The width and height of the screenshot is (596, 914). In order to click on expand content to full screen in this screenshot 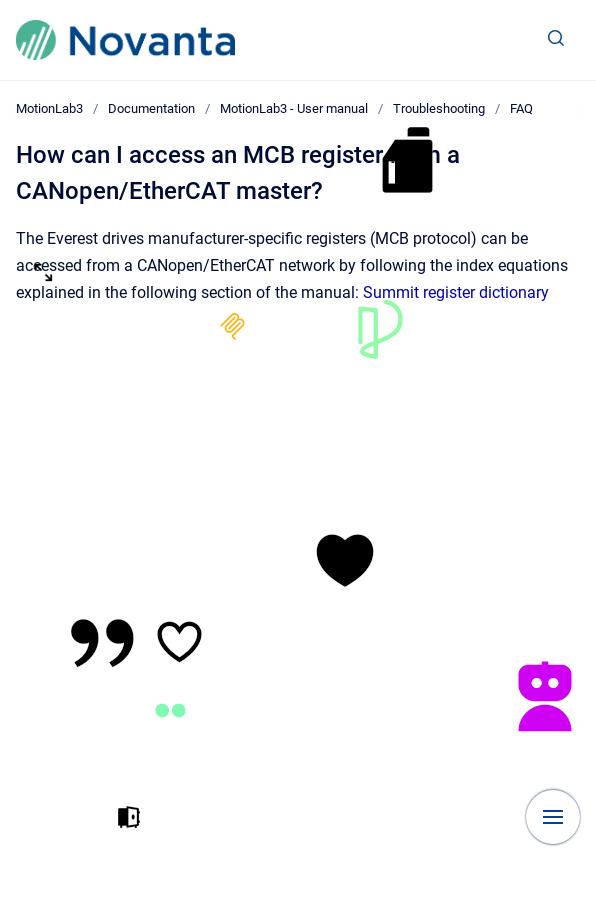, I will do `click(43, 272)`.